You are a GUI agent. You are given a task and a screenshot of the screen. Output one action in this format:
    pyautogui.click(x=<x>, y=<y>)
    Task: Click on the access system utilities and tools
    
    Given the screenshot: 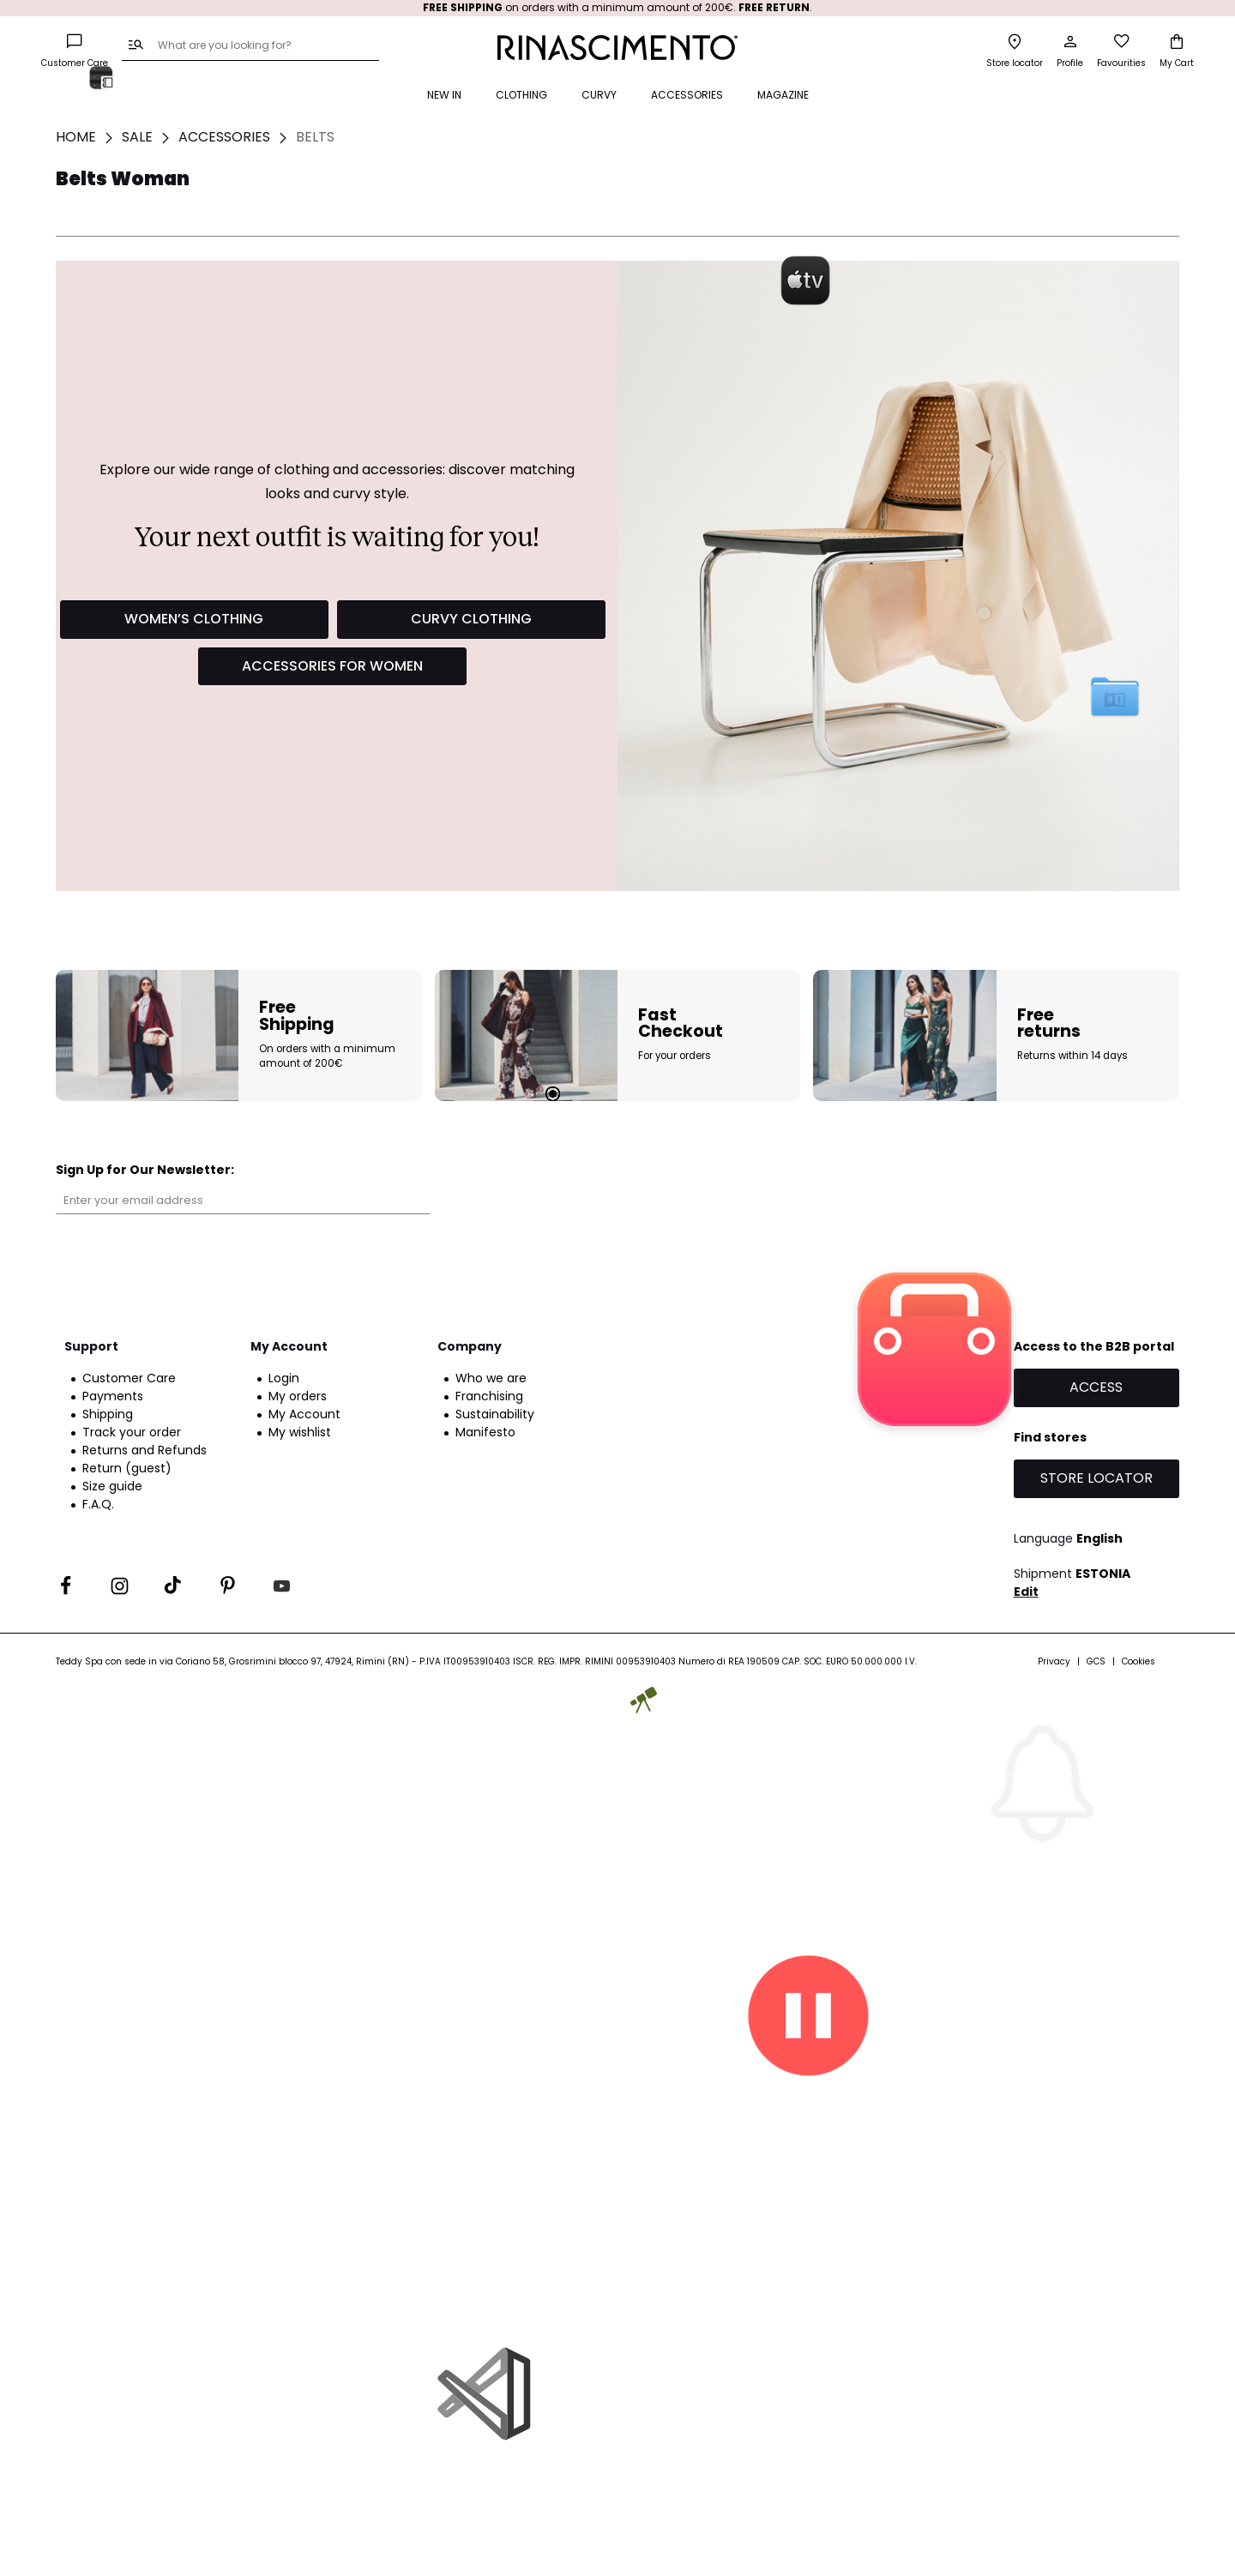 What is the action you would take?
    pyautogui.click(x=934, y=1349)
    